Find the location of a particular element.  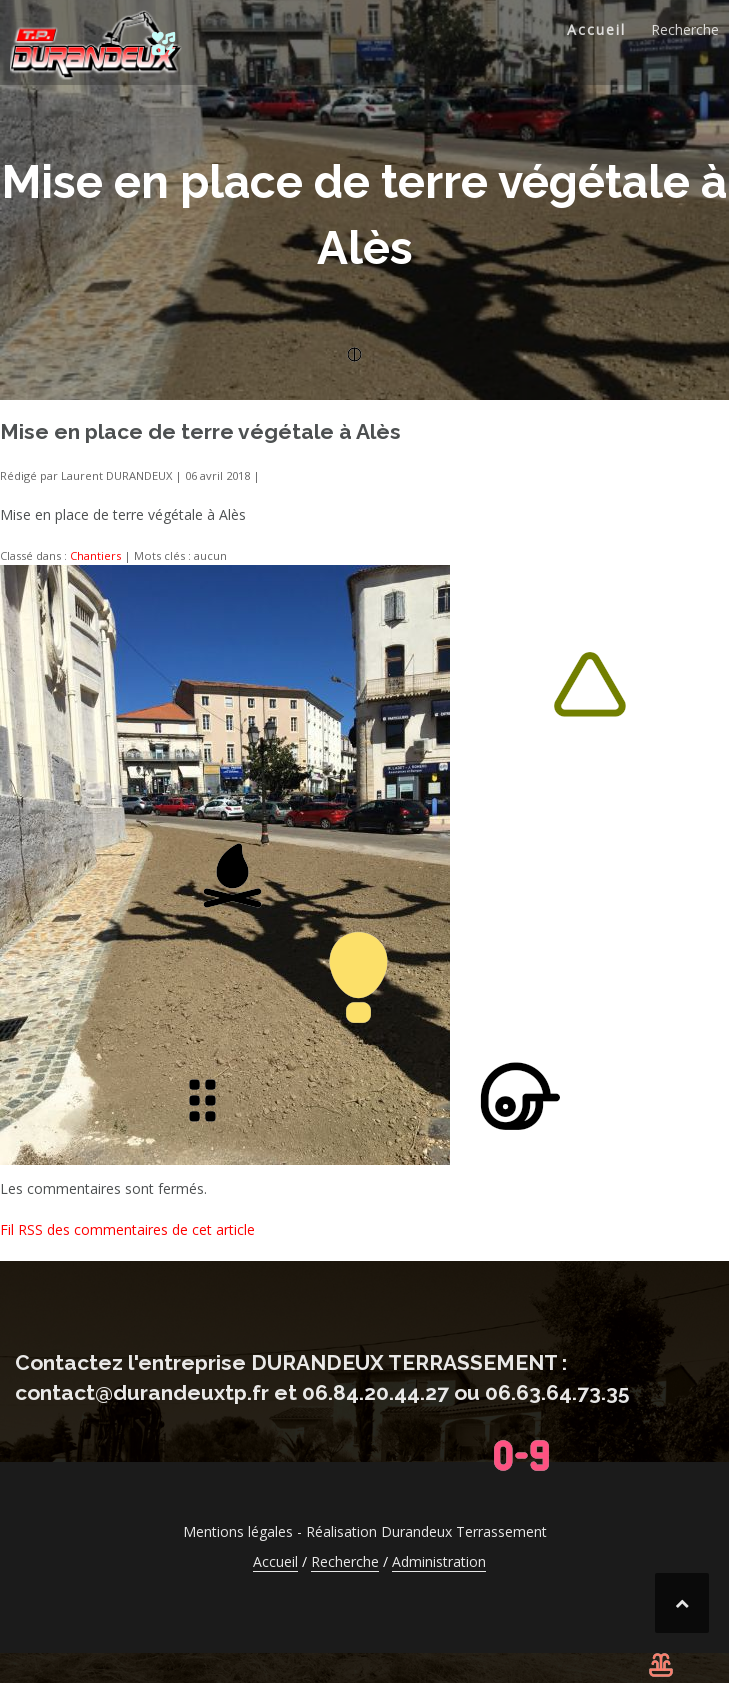

locate nearby fountains or water features is located at coordinates (661, 1665).